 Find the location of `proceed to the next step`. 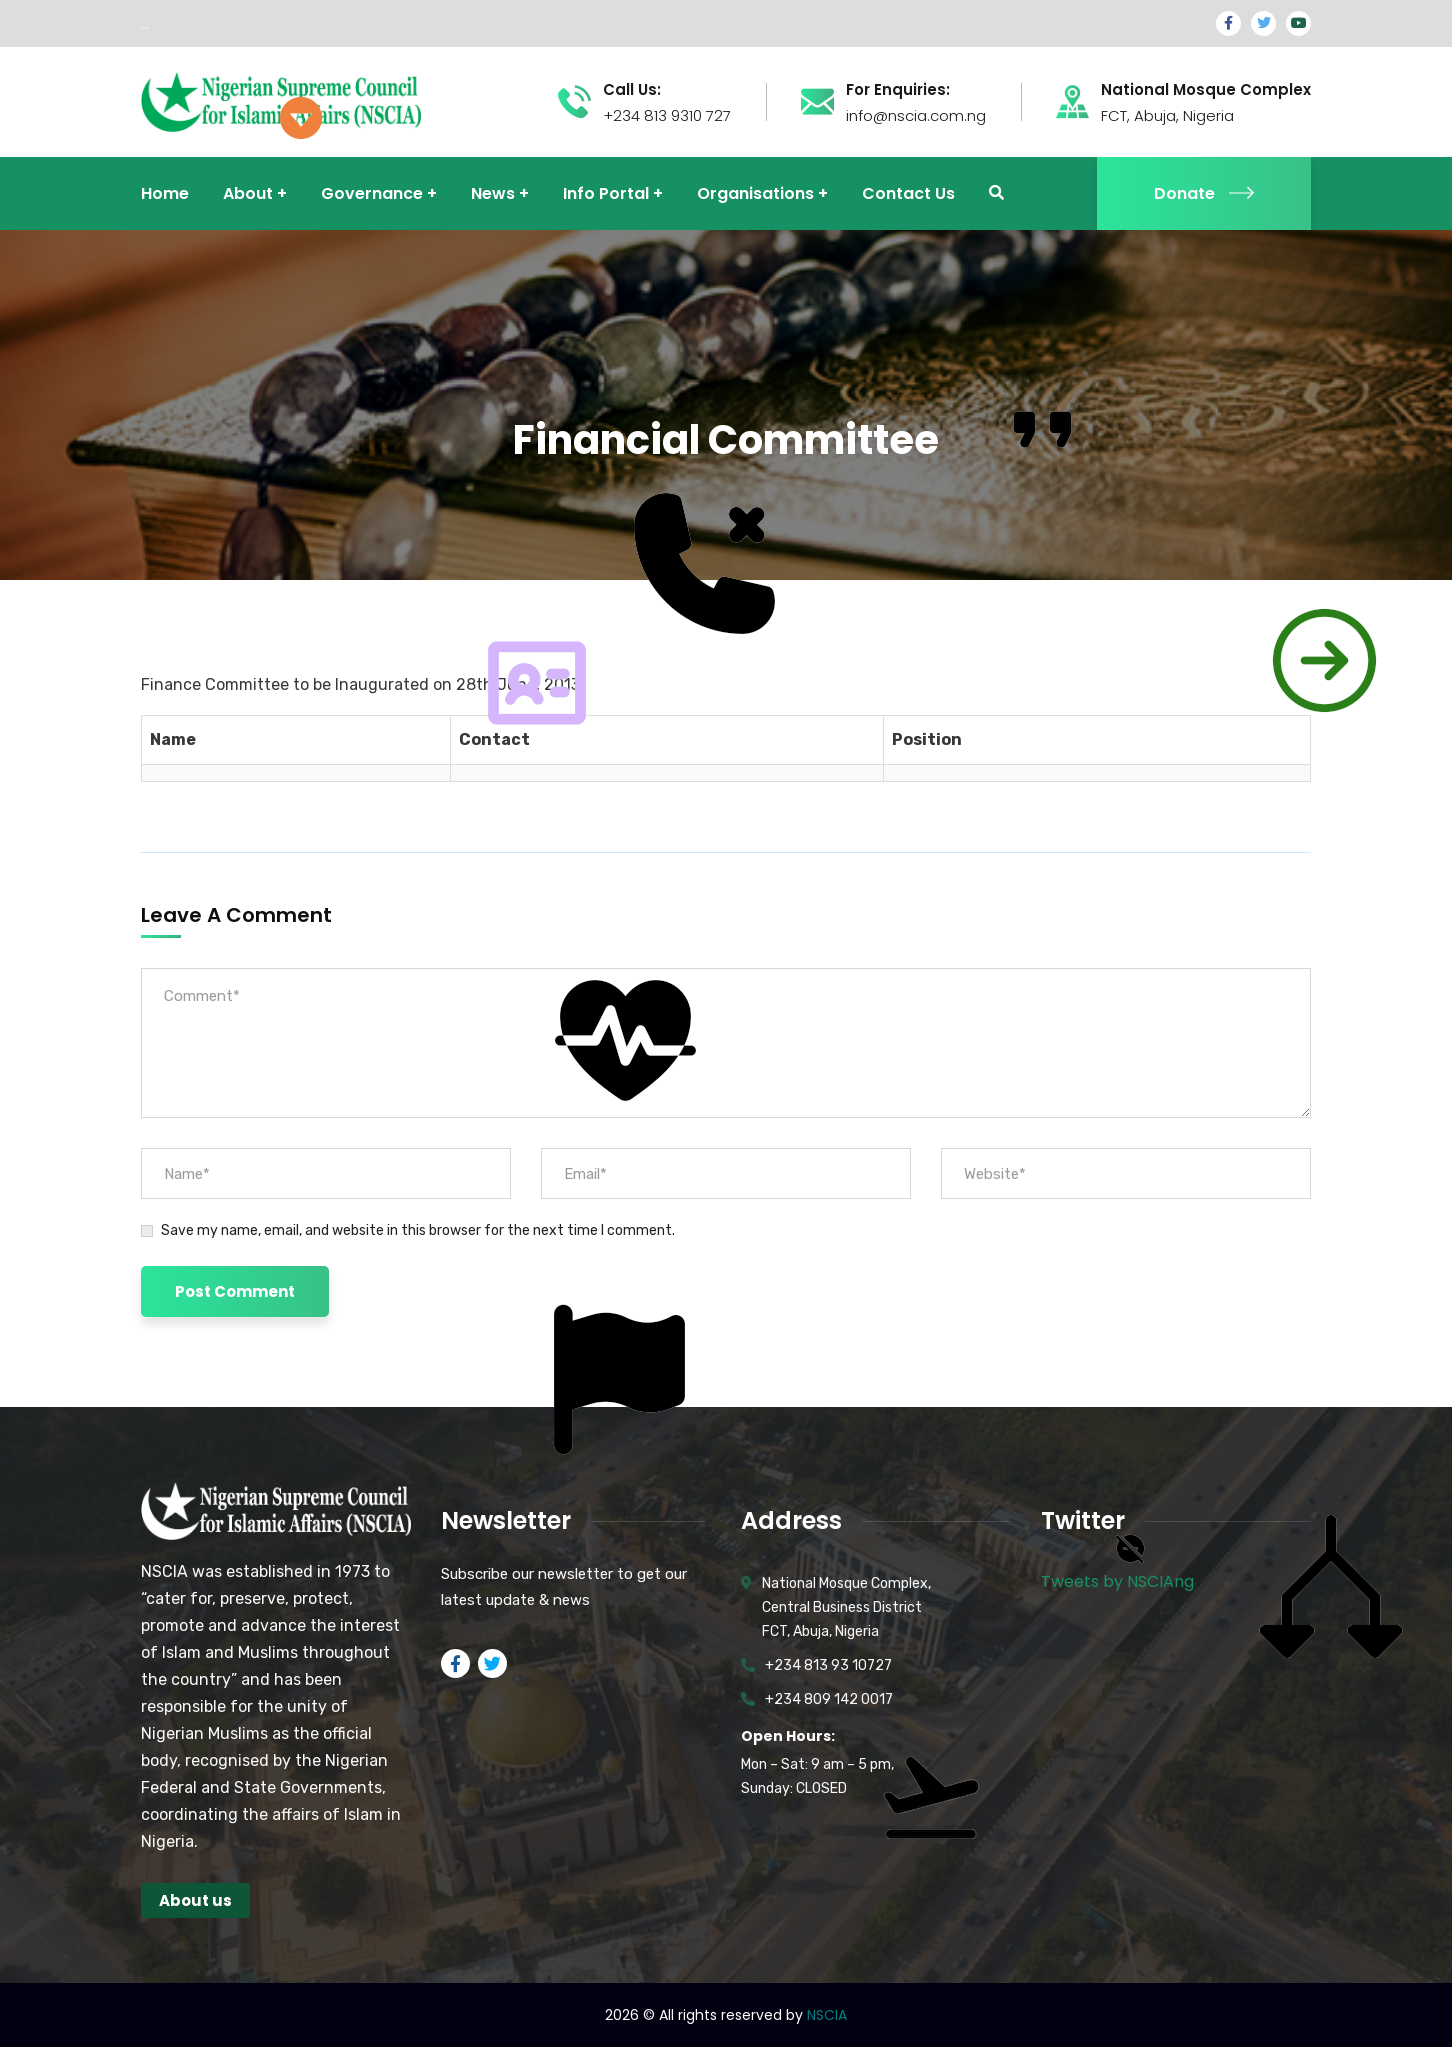

proceed to the next step is located at coordinates (1324, 660).